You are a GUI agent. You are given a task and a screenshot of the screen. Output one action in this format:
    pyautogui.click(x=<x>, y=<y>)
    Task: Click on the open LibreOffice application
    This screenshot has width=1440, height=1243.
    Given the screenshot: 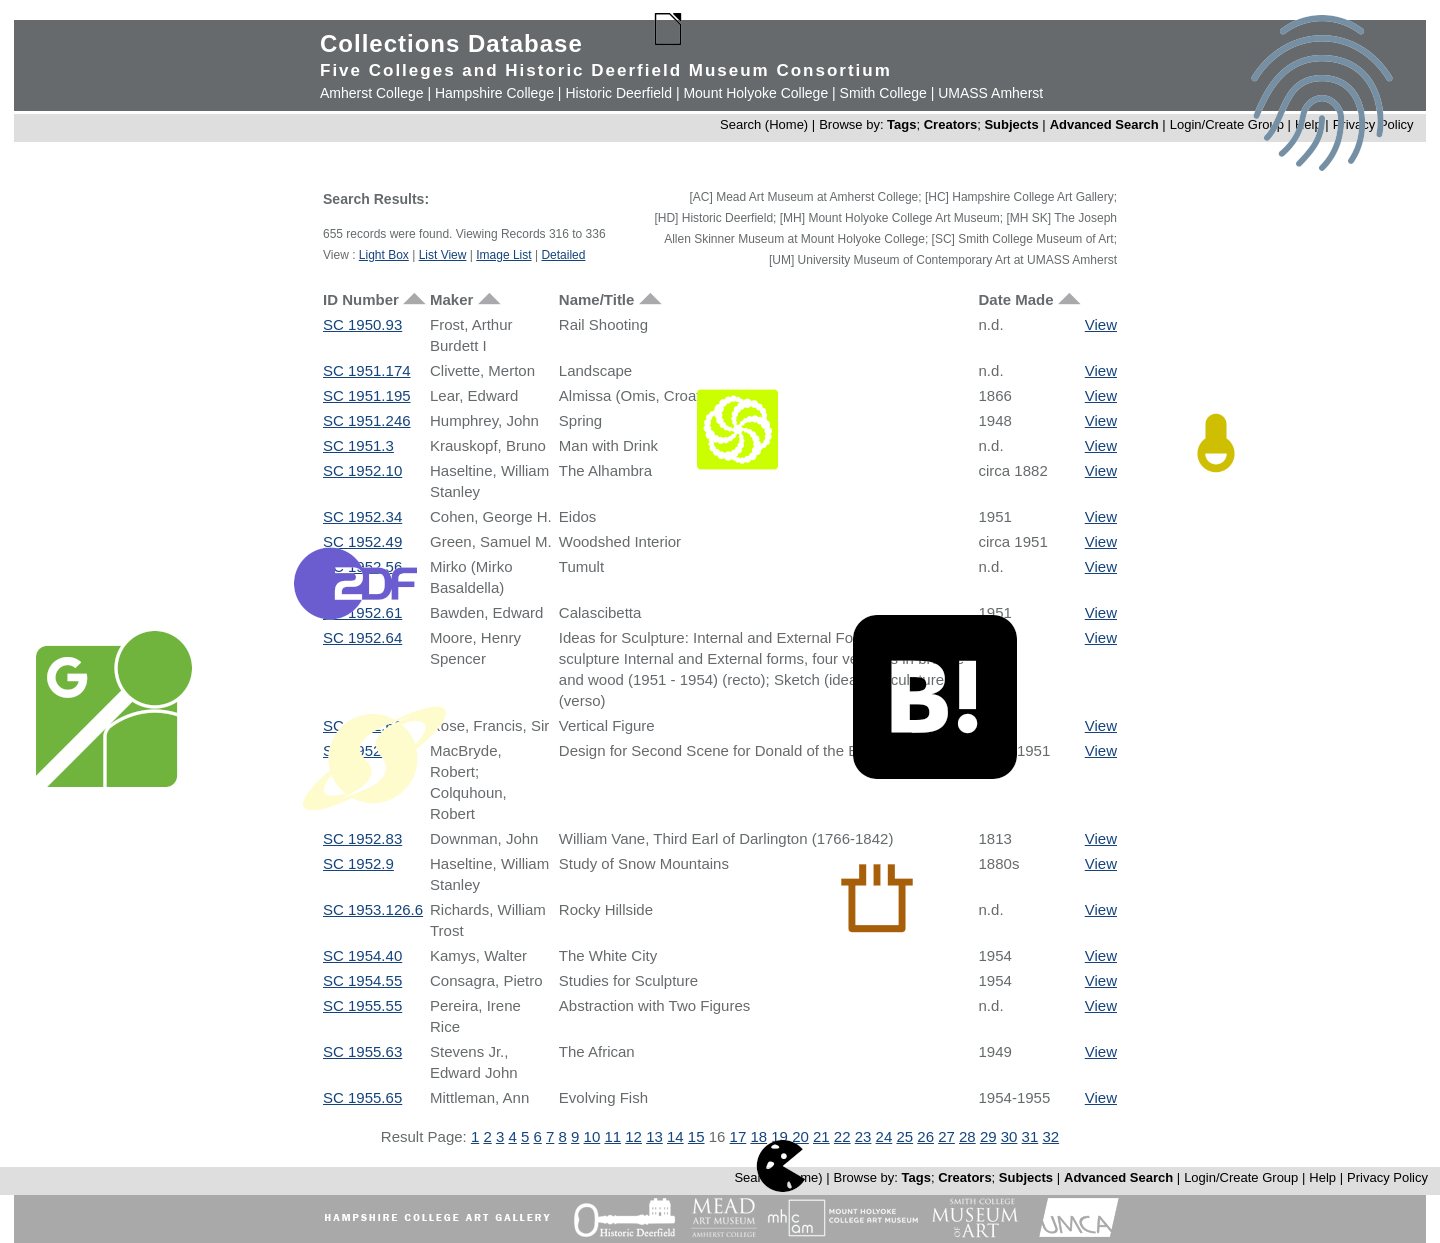 What is the action you would take?
    pyautogui.click(x=668, y=29)
    